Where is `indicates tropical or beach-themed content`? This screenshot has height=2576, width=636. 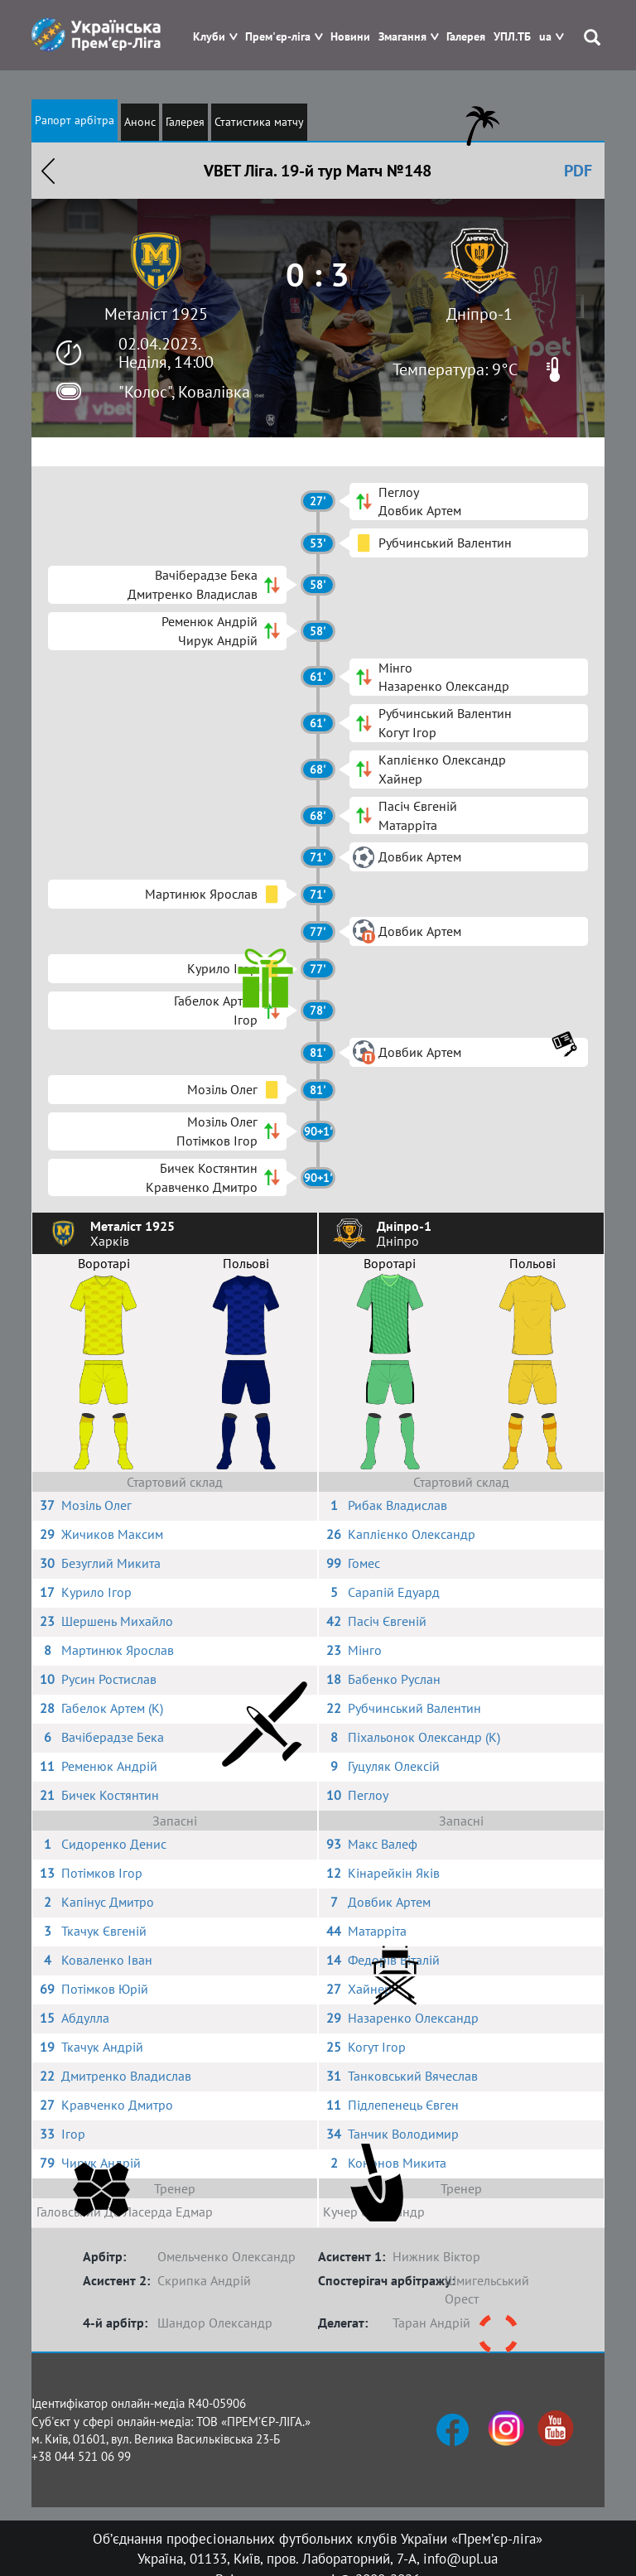
indicates tropical or beach-themed content is located at coordinates (482, 126).